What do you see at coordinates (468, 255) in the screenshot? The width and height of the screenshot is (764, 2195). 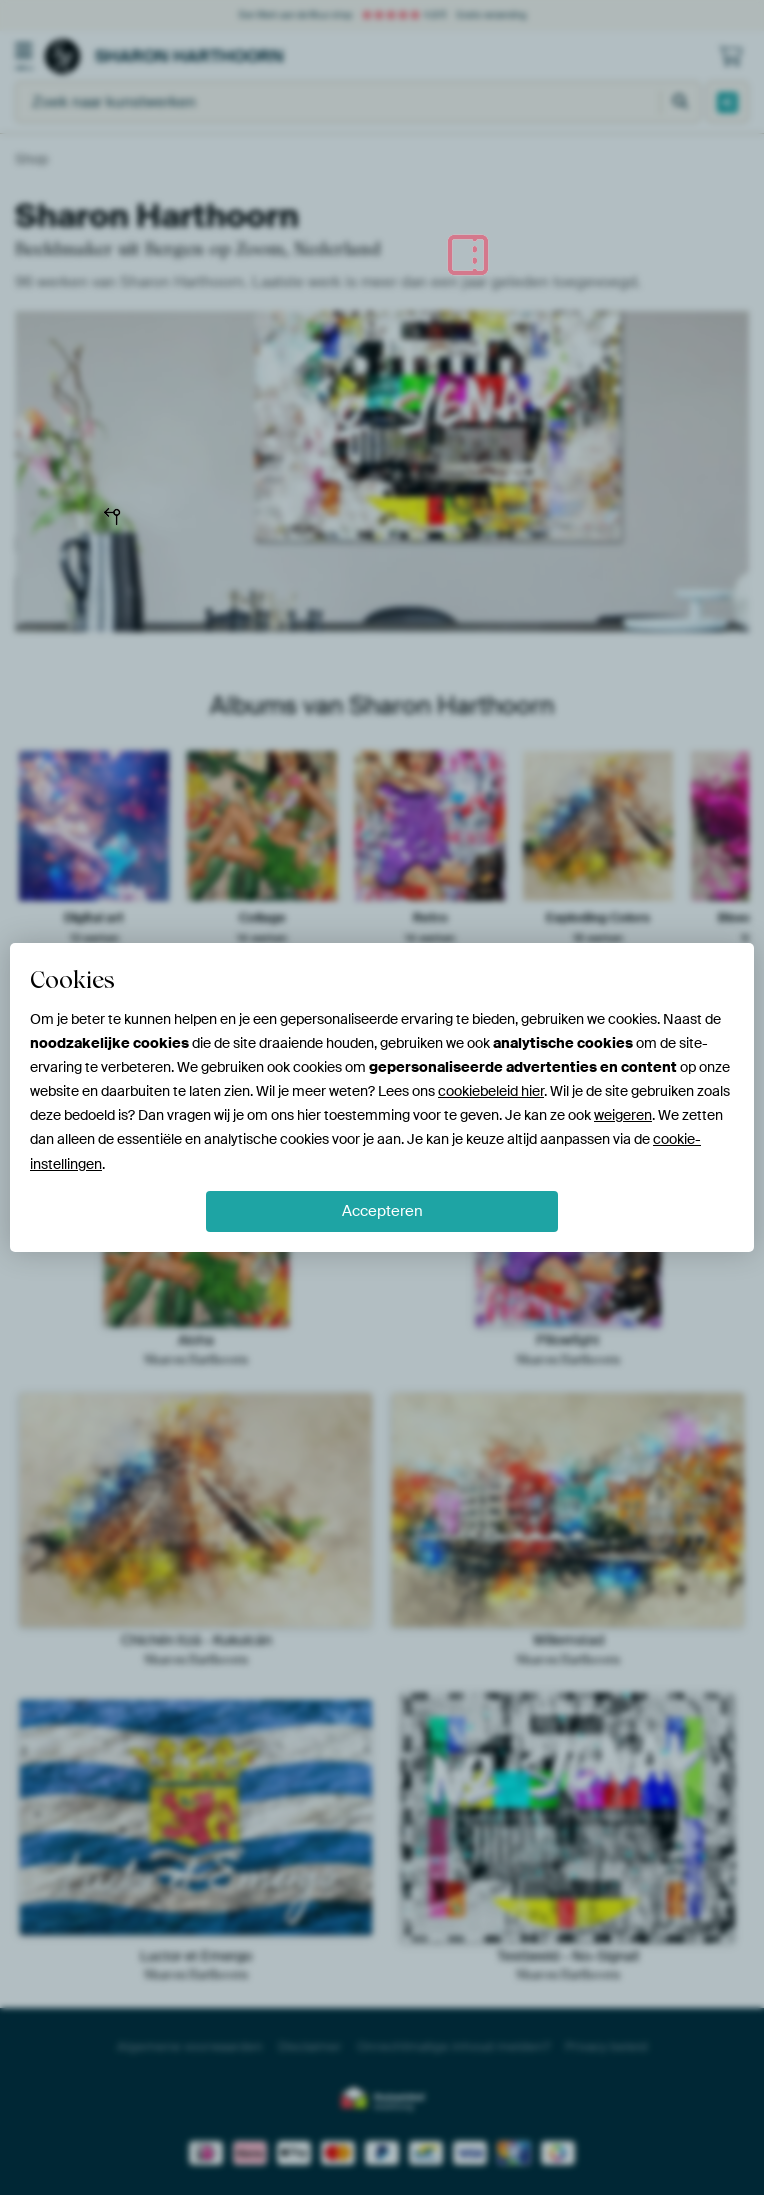 I see `toggle right sidebar panel off` at bounding box center [468, 255].